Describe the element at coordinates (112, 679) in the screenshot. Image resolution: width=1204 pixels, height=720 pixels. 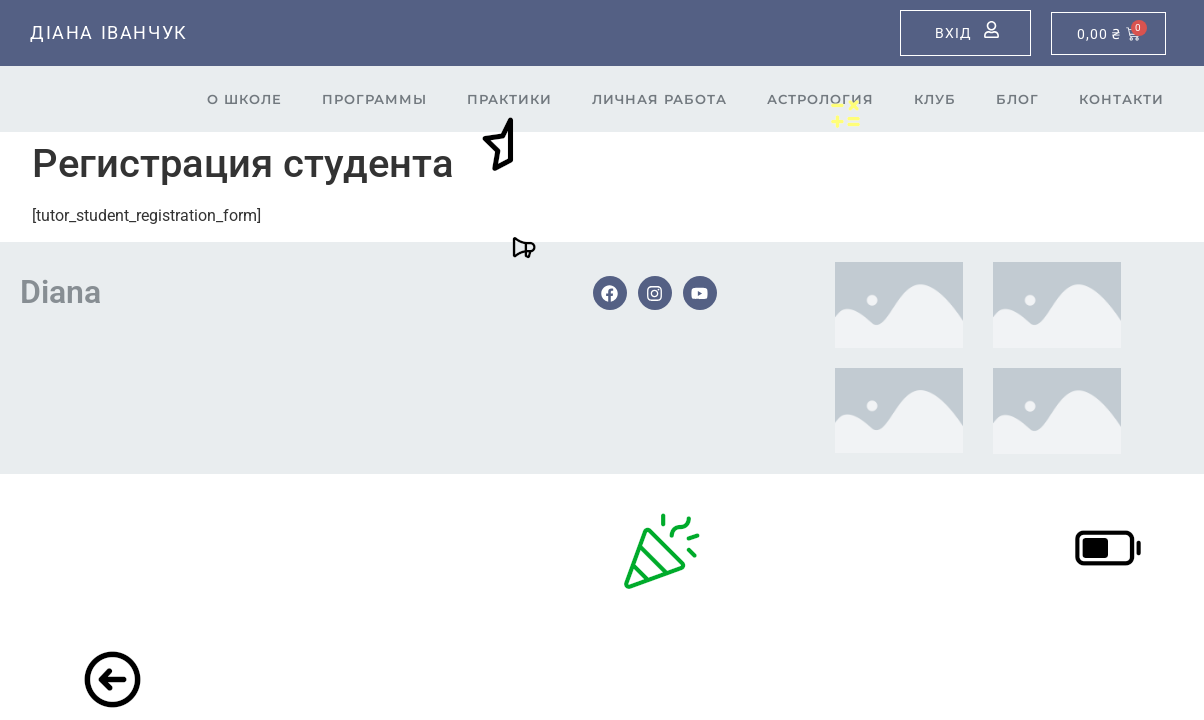
I see `go back to the previous screen` at that location.